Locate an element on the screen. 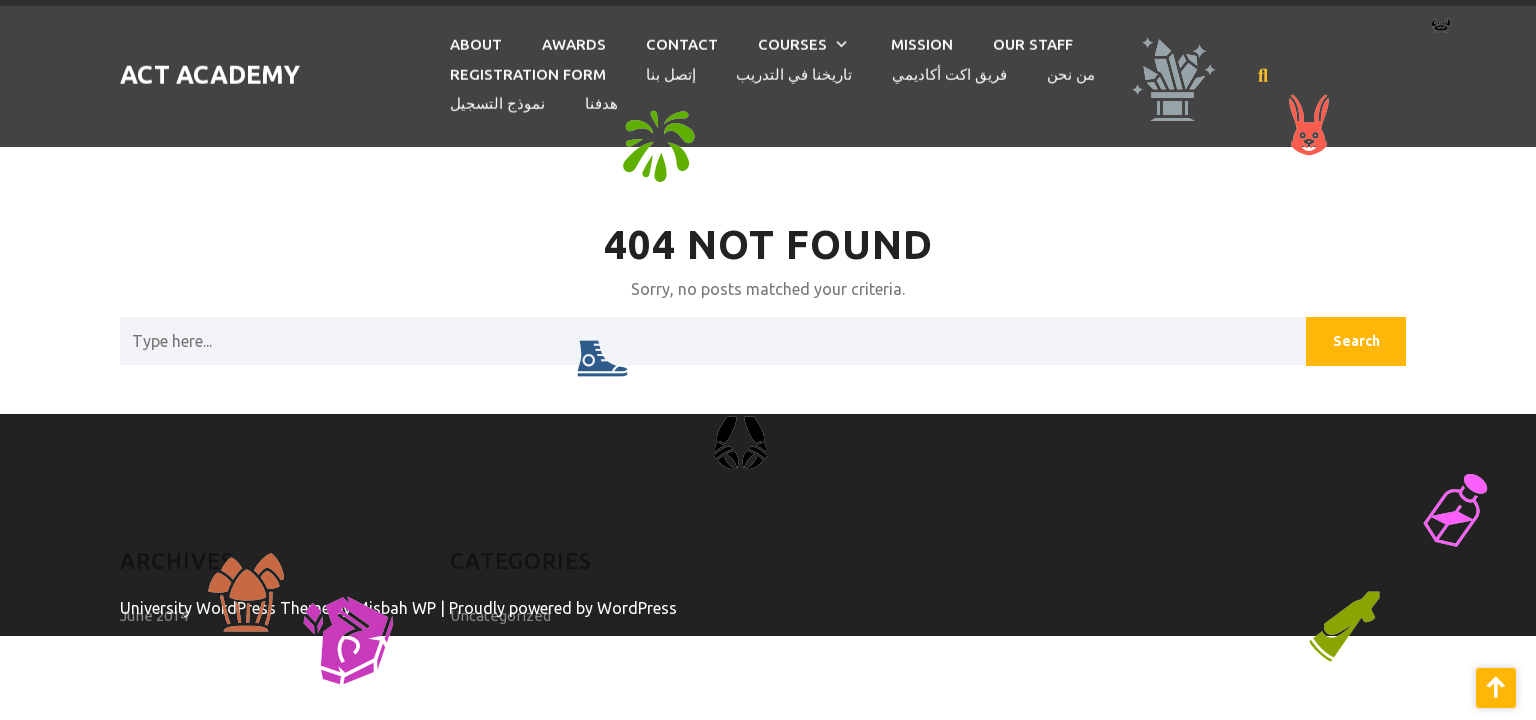 The image size is (1536, 720). indicates a failed or unsuccessful game action is located at coordinates (1441, 26).